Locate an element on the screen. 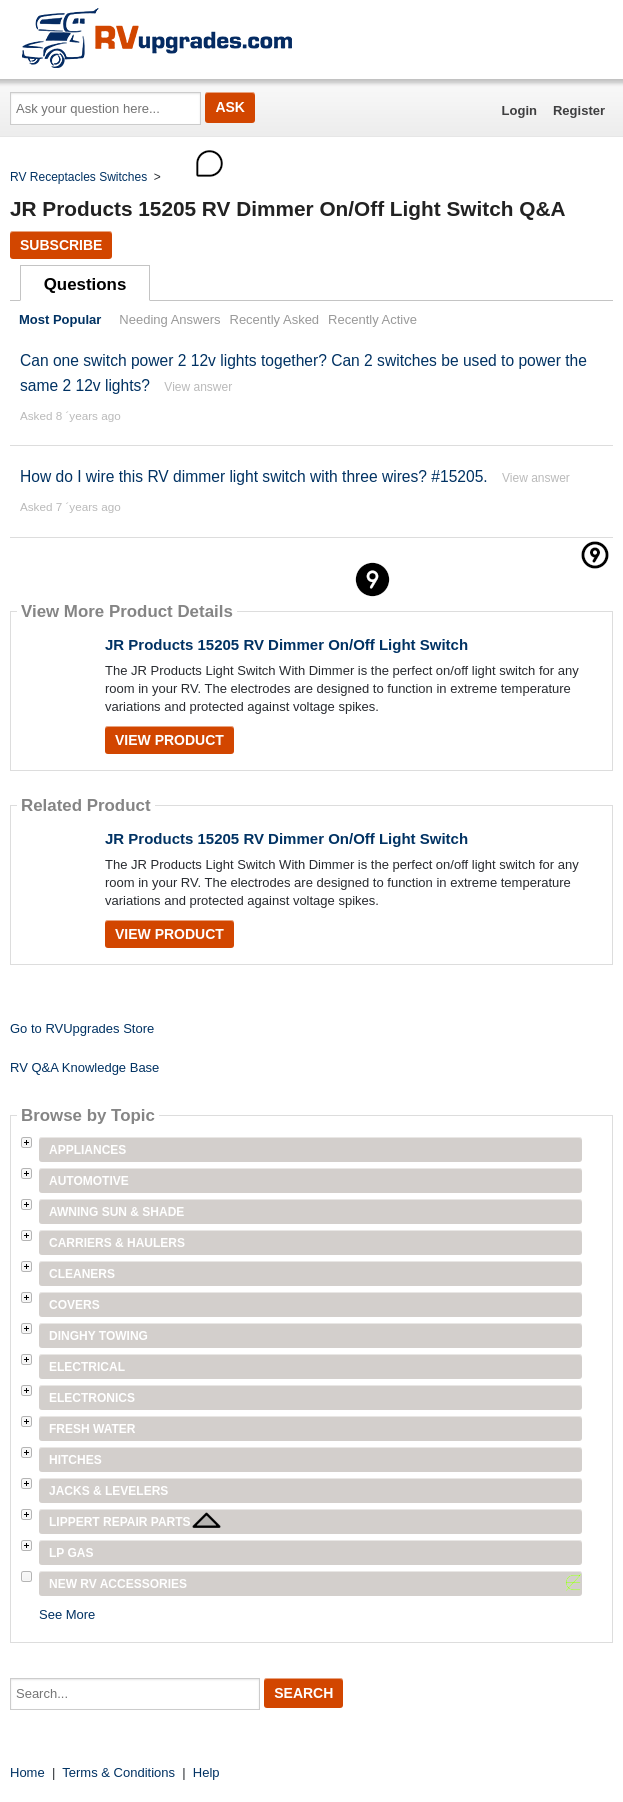 The width and height of the screenshot is (623, 1802). collapse an expanded section is located at coordinates (206, 1521).